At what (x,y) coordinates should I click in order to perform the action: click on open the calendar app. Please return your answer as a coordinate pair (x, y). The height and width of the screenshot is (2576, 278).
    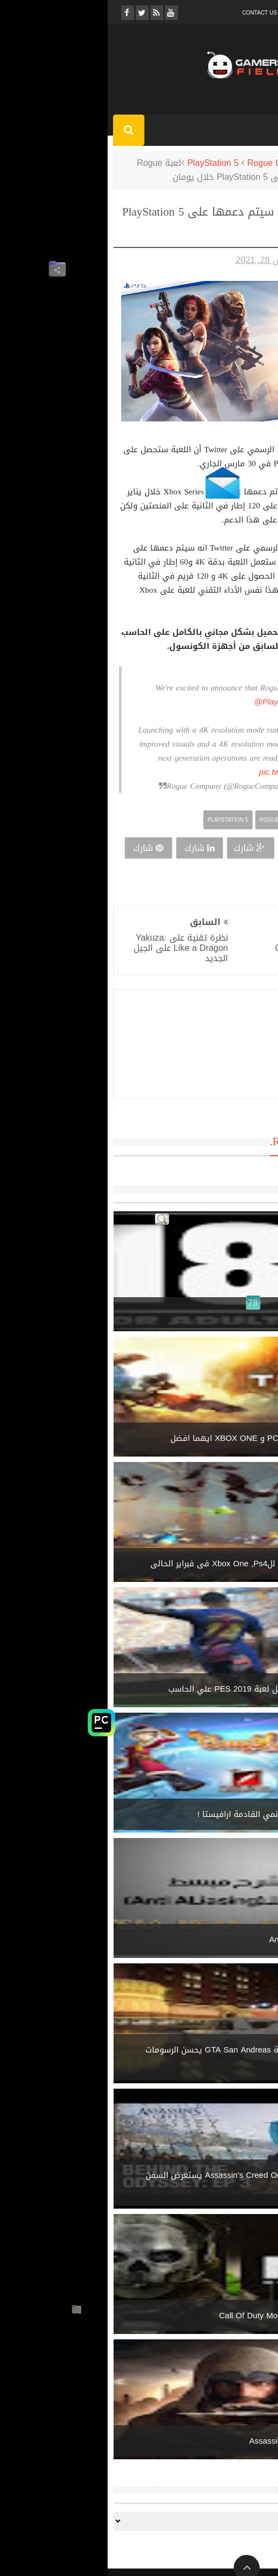
    Looking at the image, I should click on (253, 1303).